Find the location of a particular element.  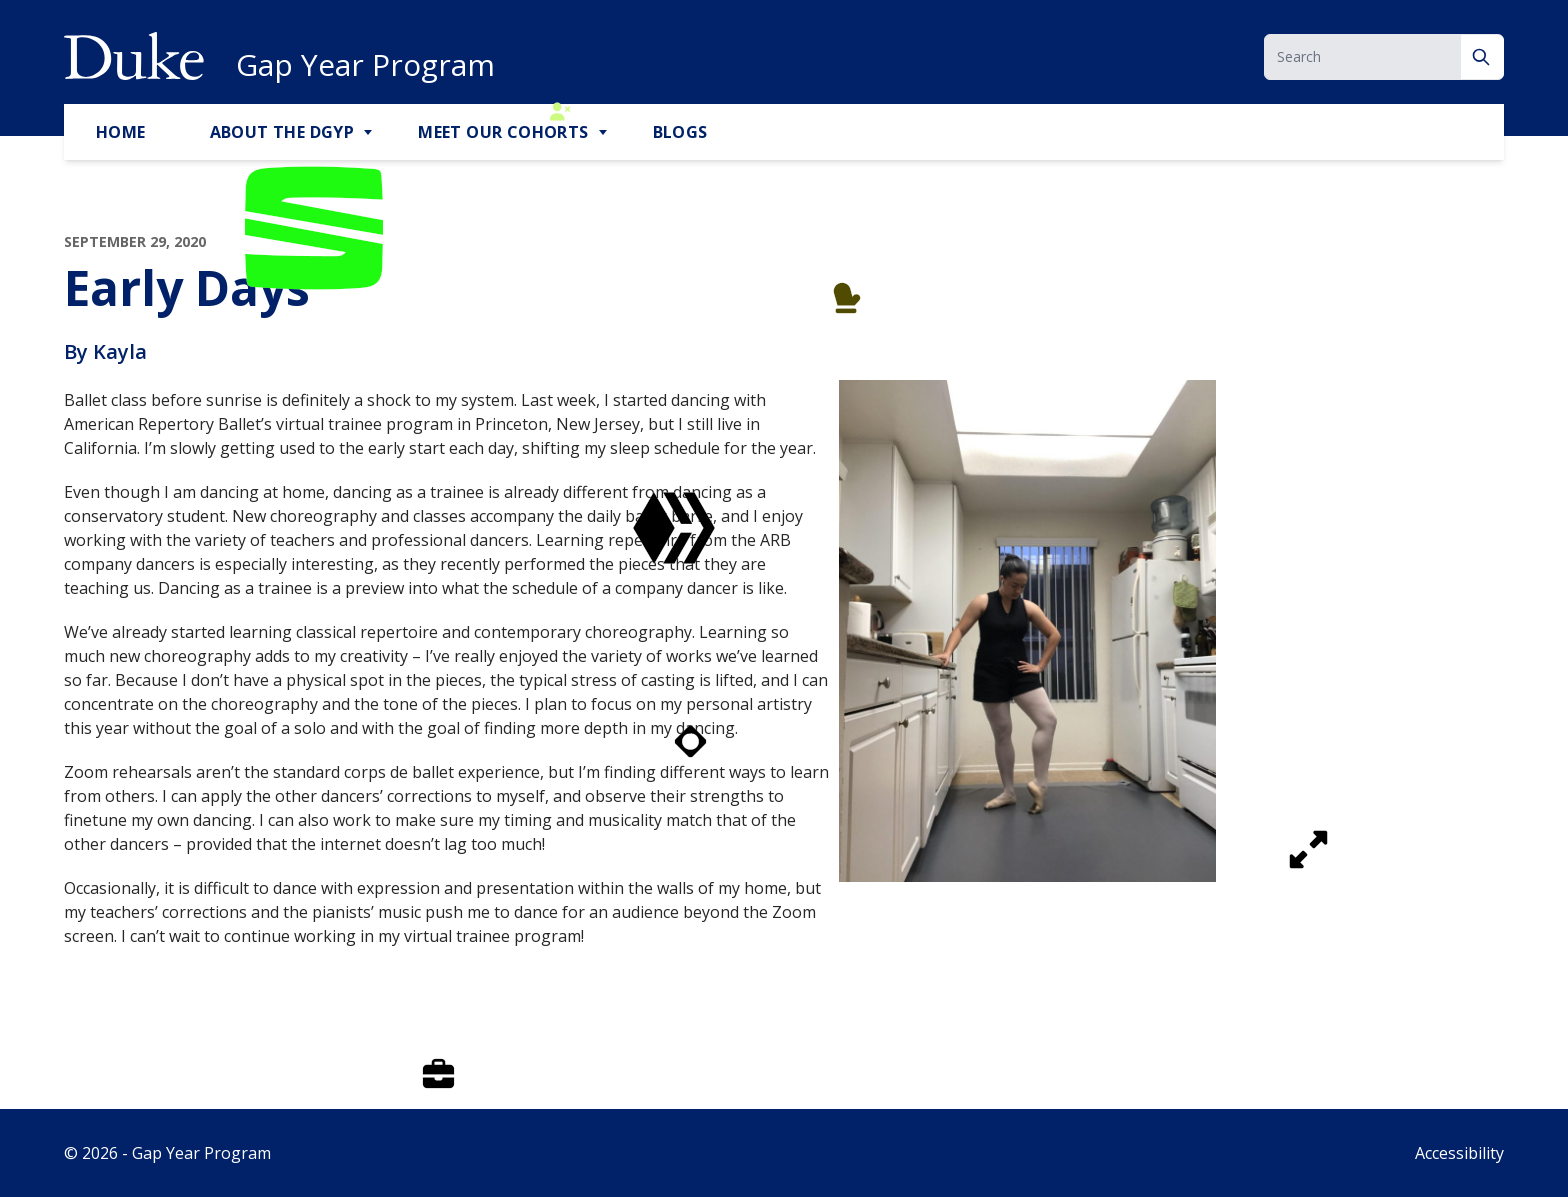

SEAT car brand logo is located at coordinates (314, 228).